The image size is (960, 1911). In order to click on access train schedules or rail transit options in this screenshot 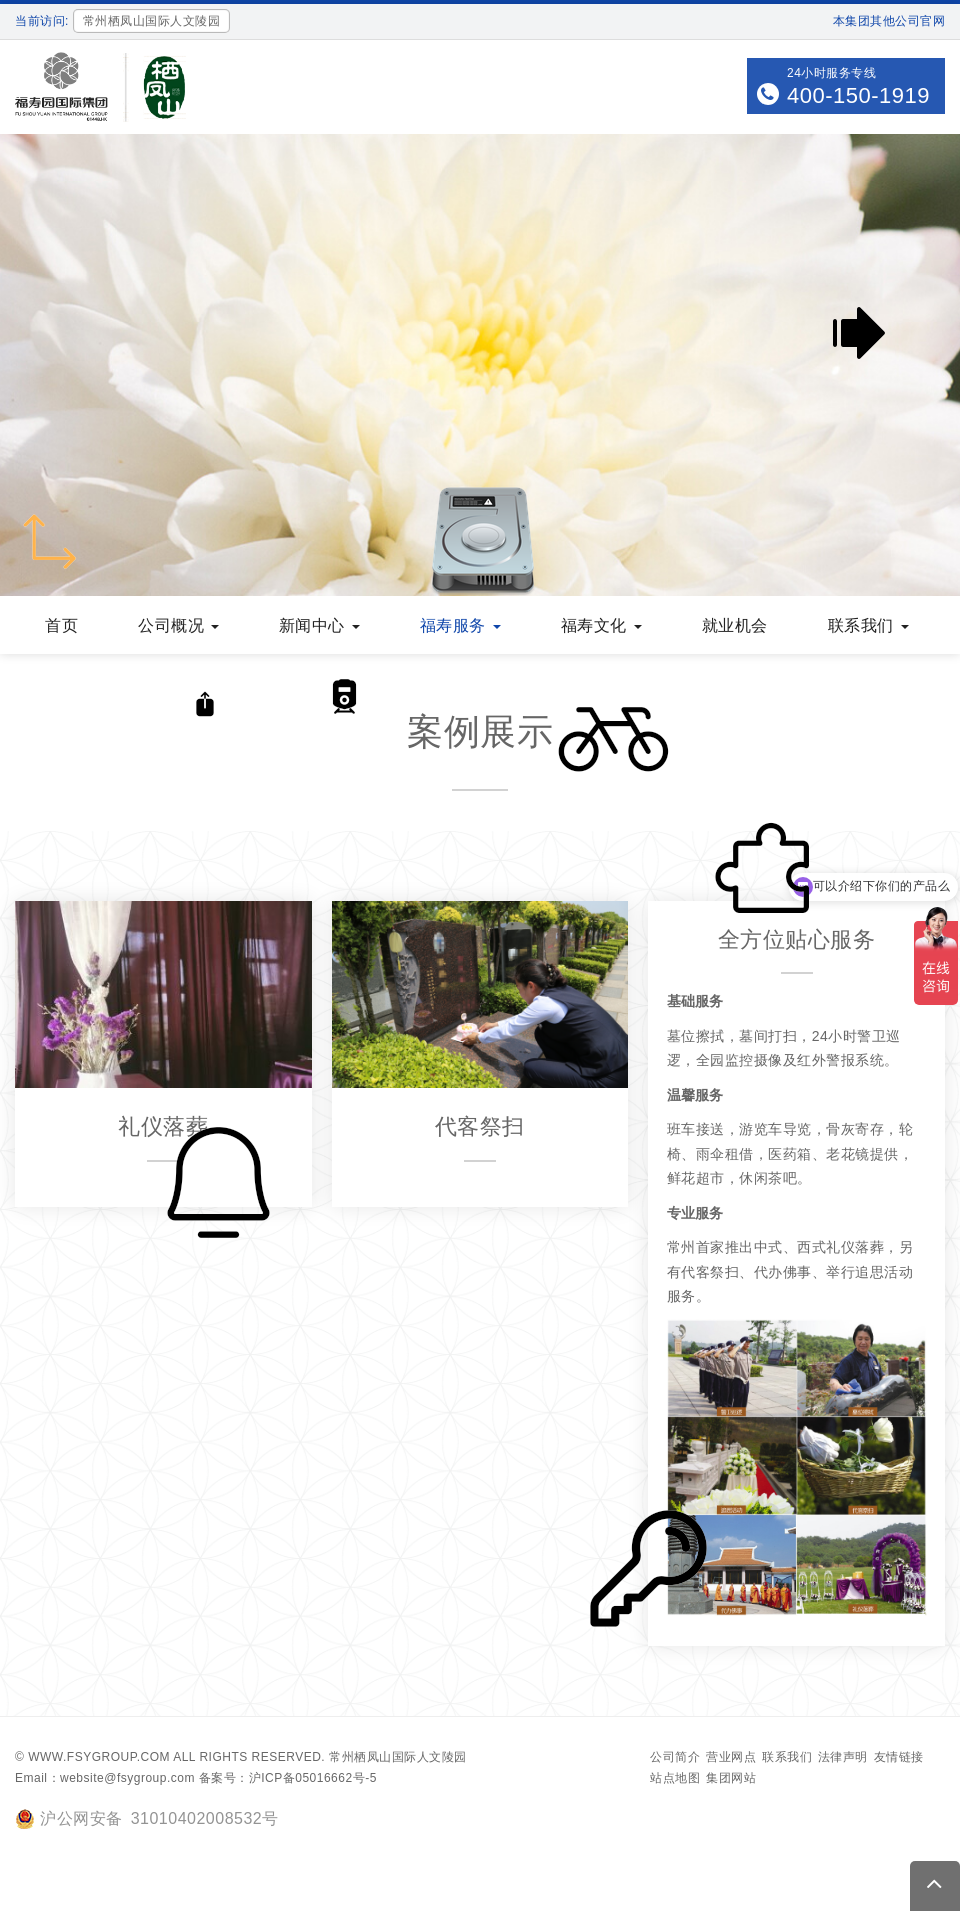, I will do `click(344, 696)`.